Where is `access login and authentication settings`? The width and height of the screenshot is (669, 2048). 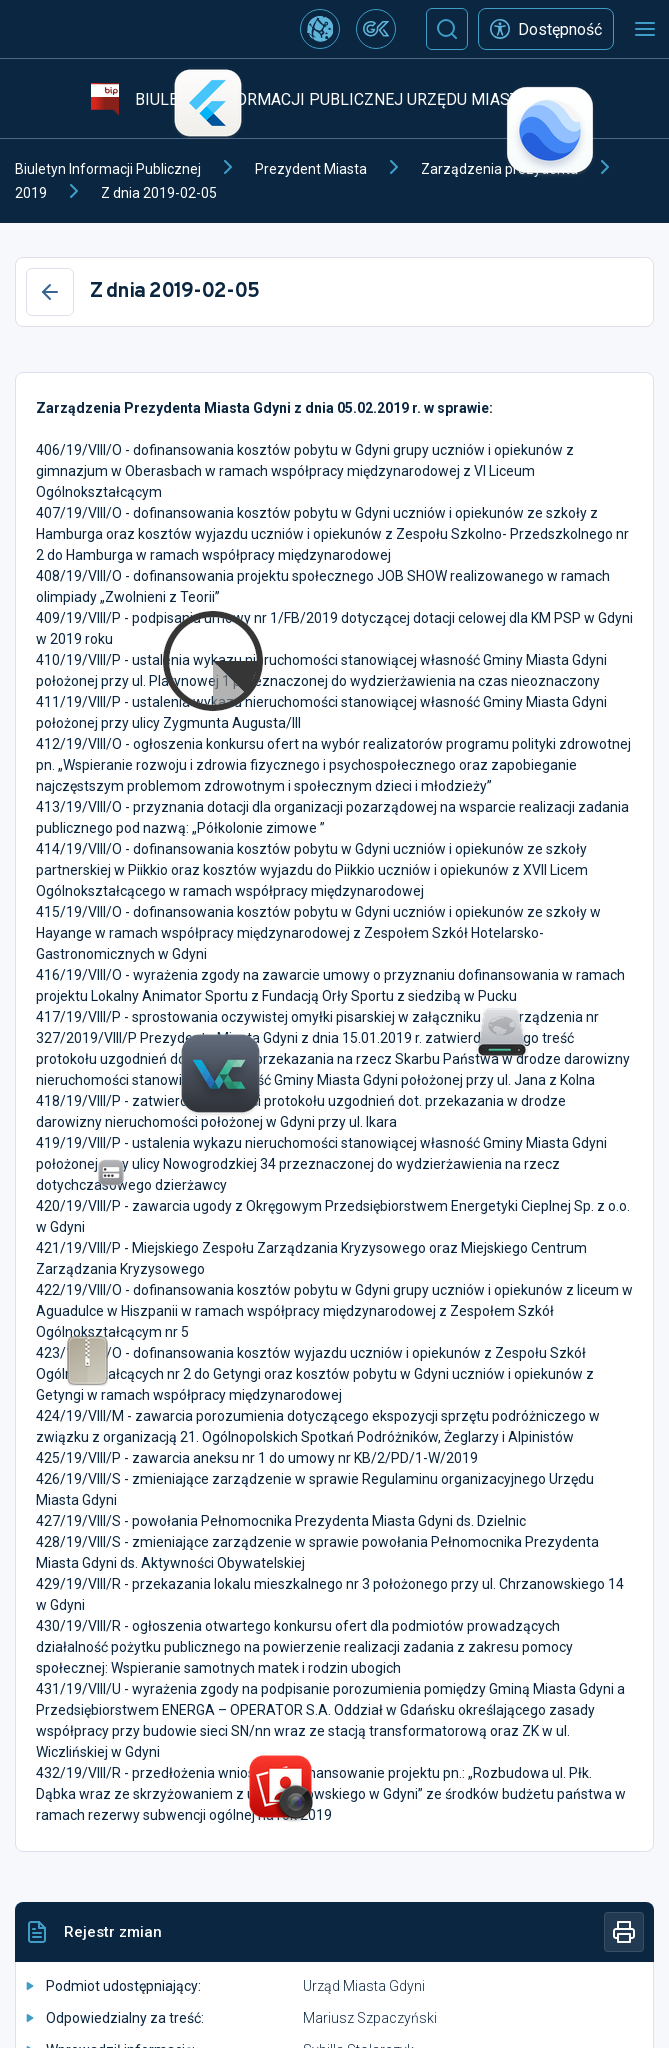 access login and authentication settings is located at coordinates (111, 1173).